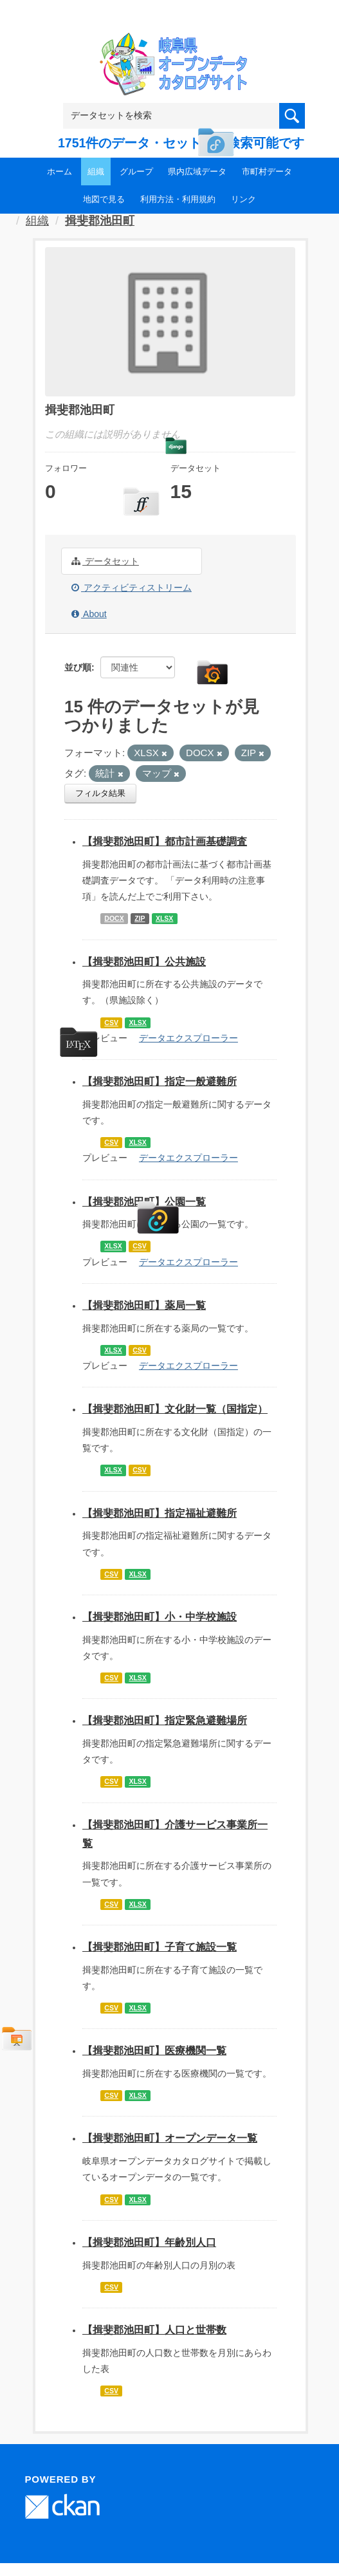  I want to click on open tauri project folder, so click(158, 1218).